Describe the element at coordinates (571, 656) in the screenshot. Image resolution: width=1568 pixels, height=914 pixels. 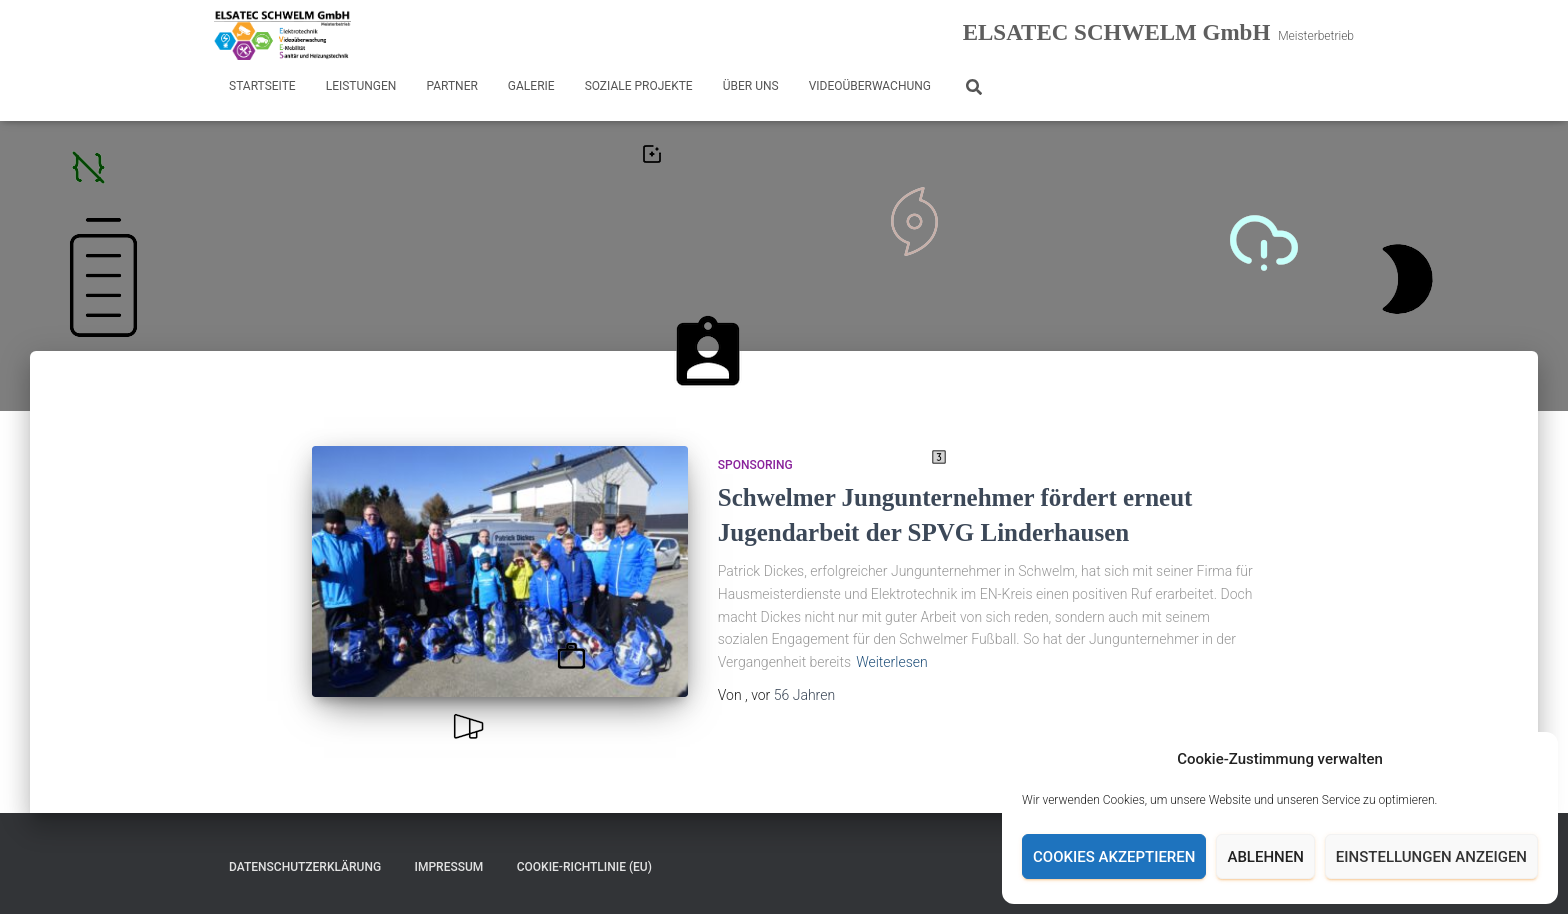
I see `view work or job-related content` at that location.